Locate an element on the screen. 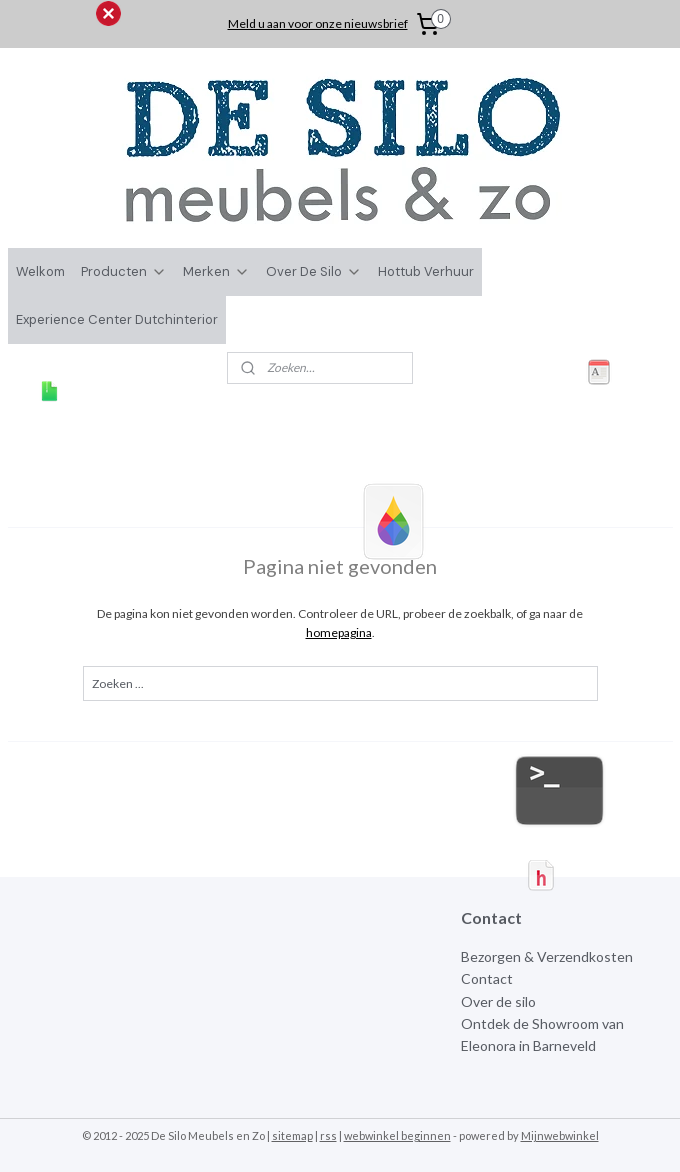 The width and height of the screenshot is (680, 1172). open the terminal application is located at coordinates (559, 790).